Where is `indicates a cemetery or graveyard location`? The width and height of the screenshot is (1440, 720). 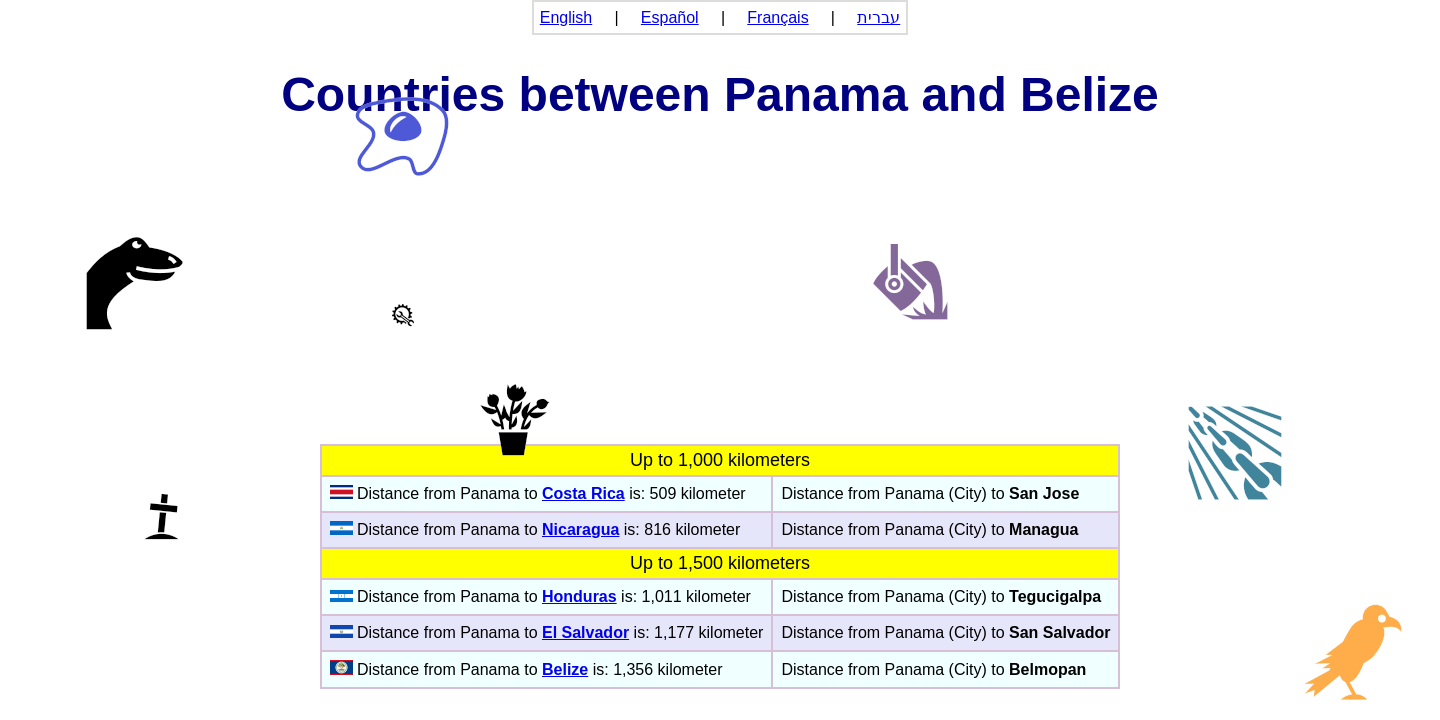 indicates a cemetery or graveyard location is located at coordinates (161, 516).